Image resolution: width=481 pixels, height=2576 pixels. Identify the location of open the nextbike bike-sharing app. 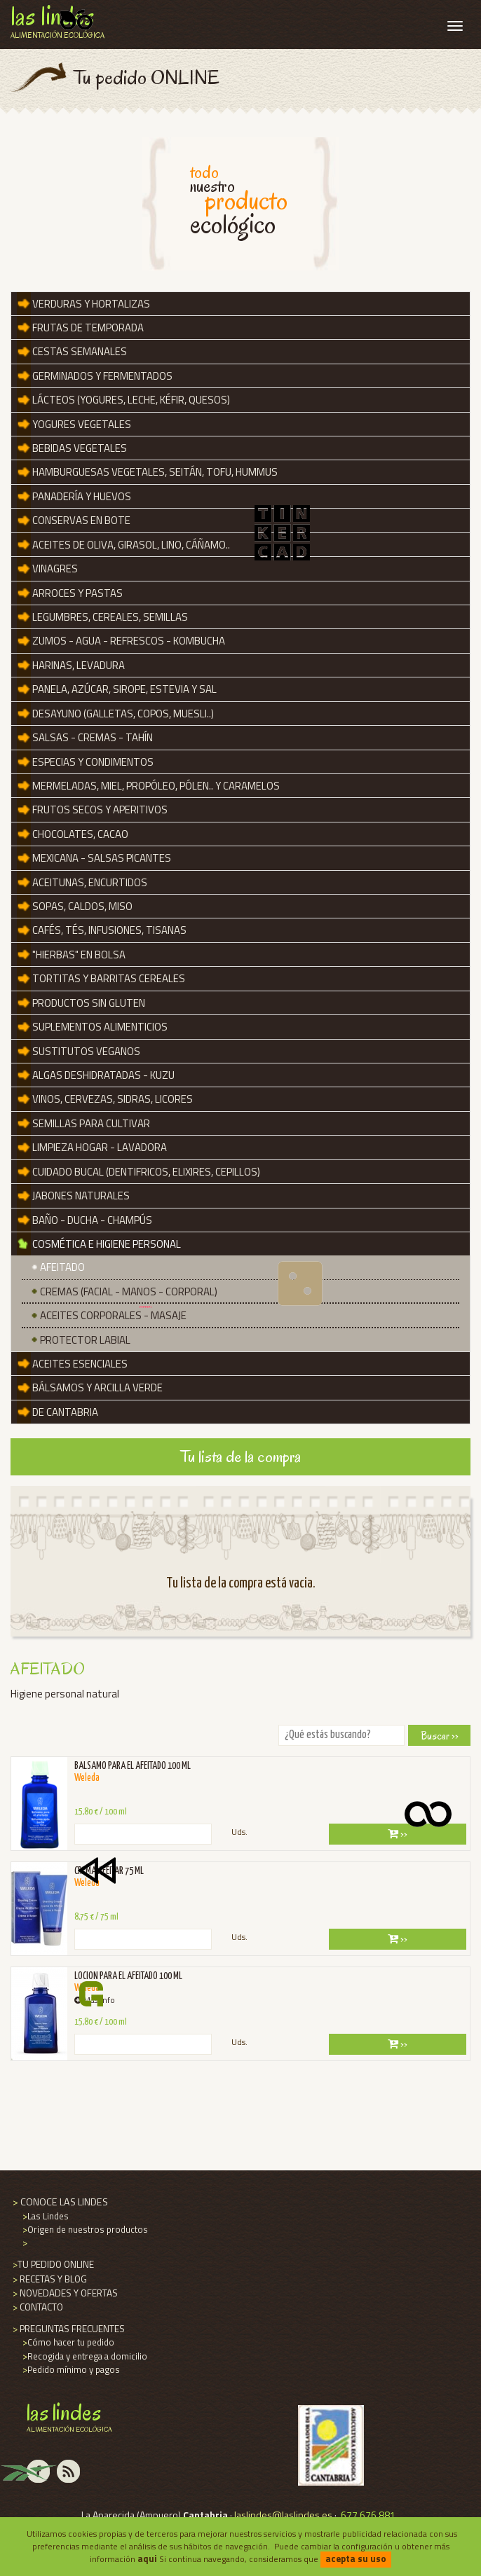
(76, 20).